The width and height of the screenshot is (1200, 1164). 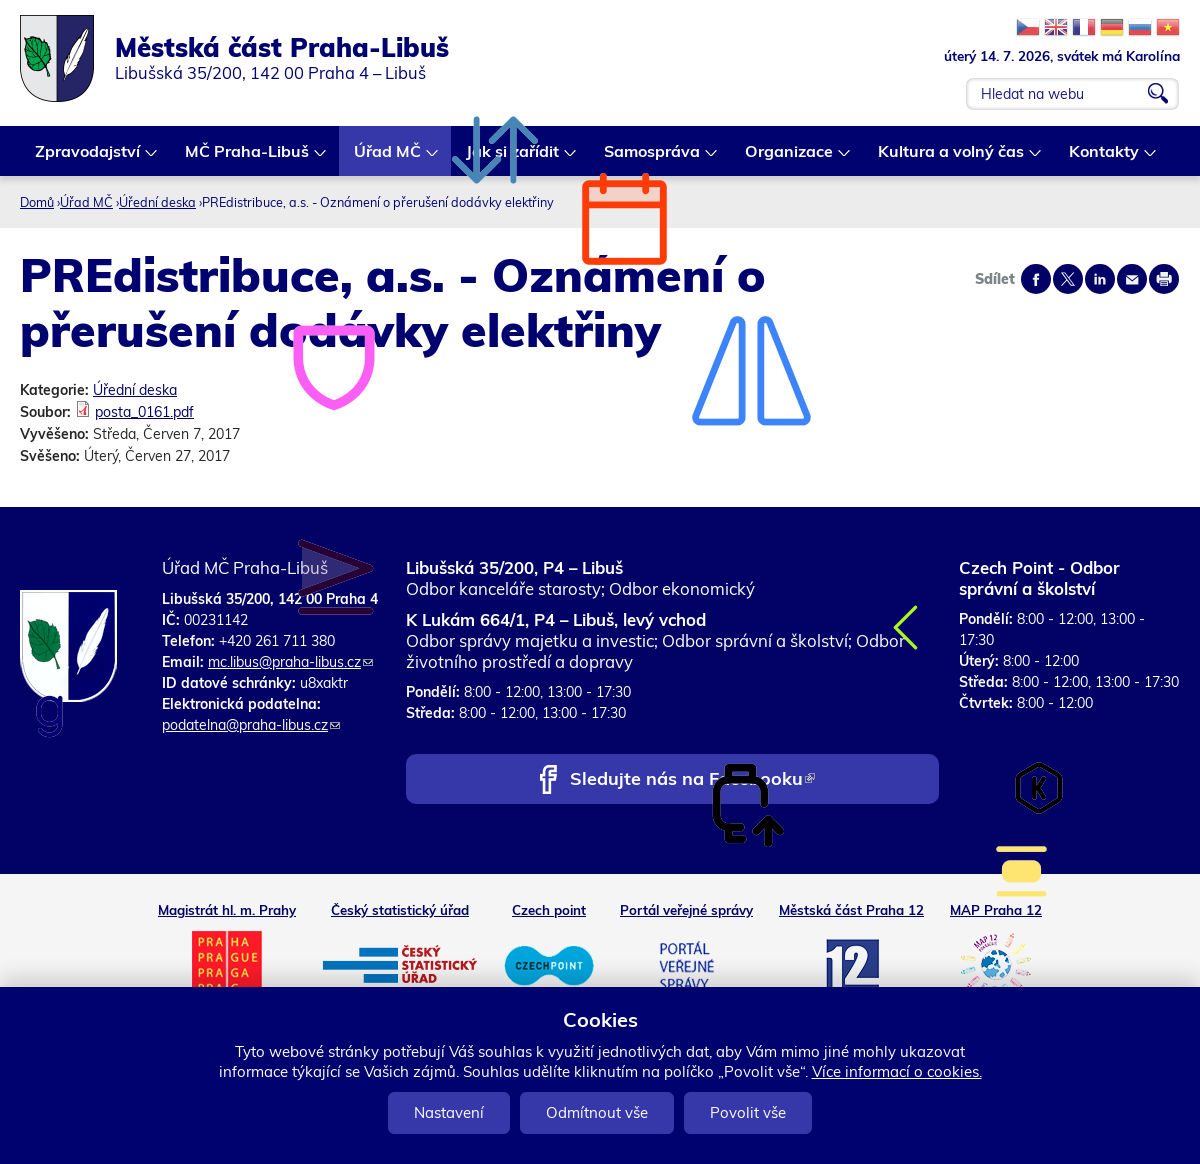 I want to click on upload data from smartwatch, so click(x=740, y=803).